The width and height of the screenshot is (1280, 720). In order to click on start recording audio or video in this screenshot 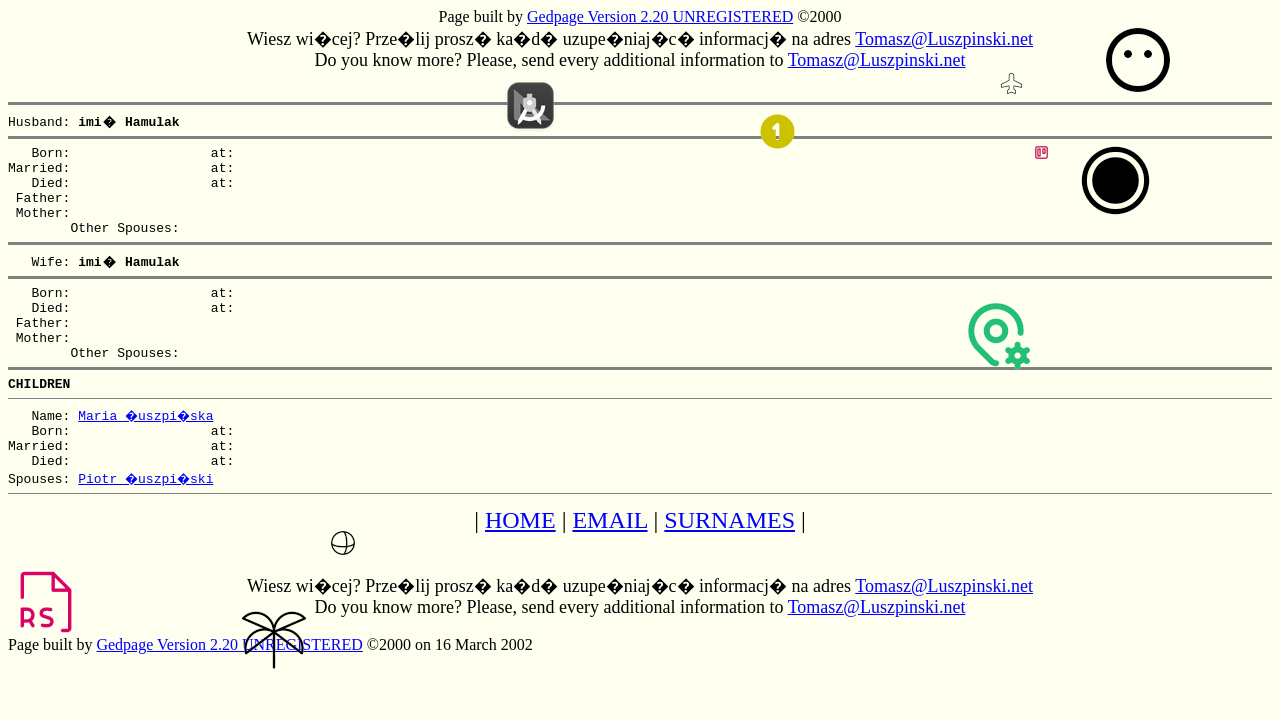, I will do `click(1115, 180)`.